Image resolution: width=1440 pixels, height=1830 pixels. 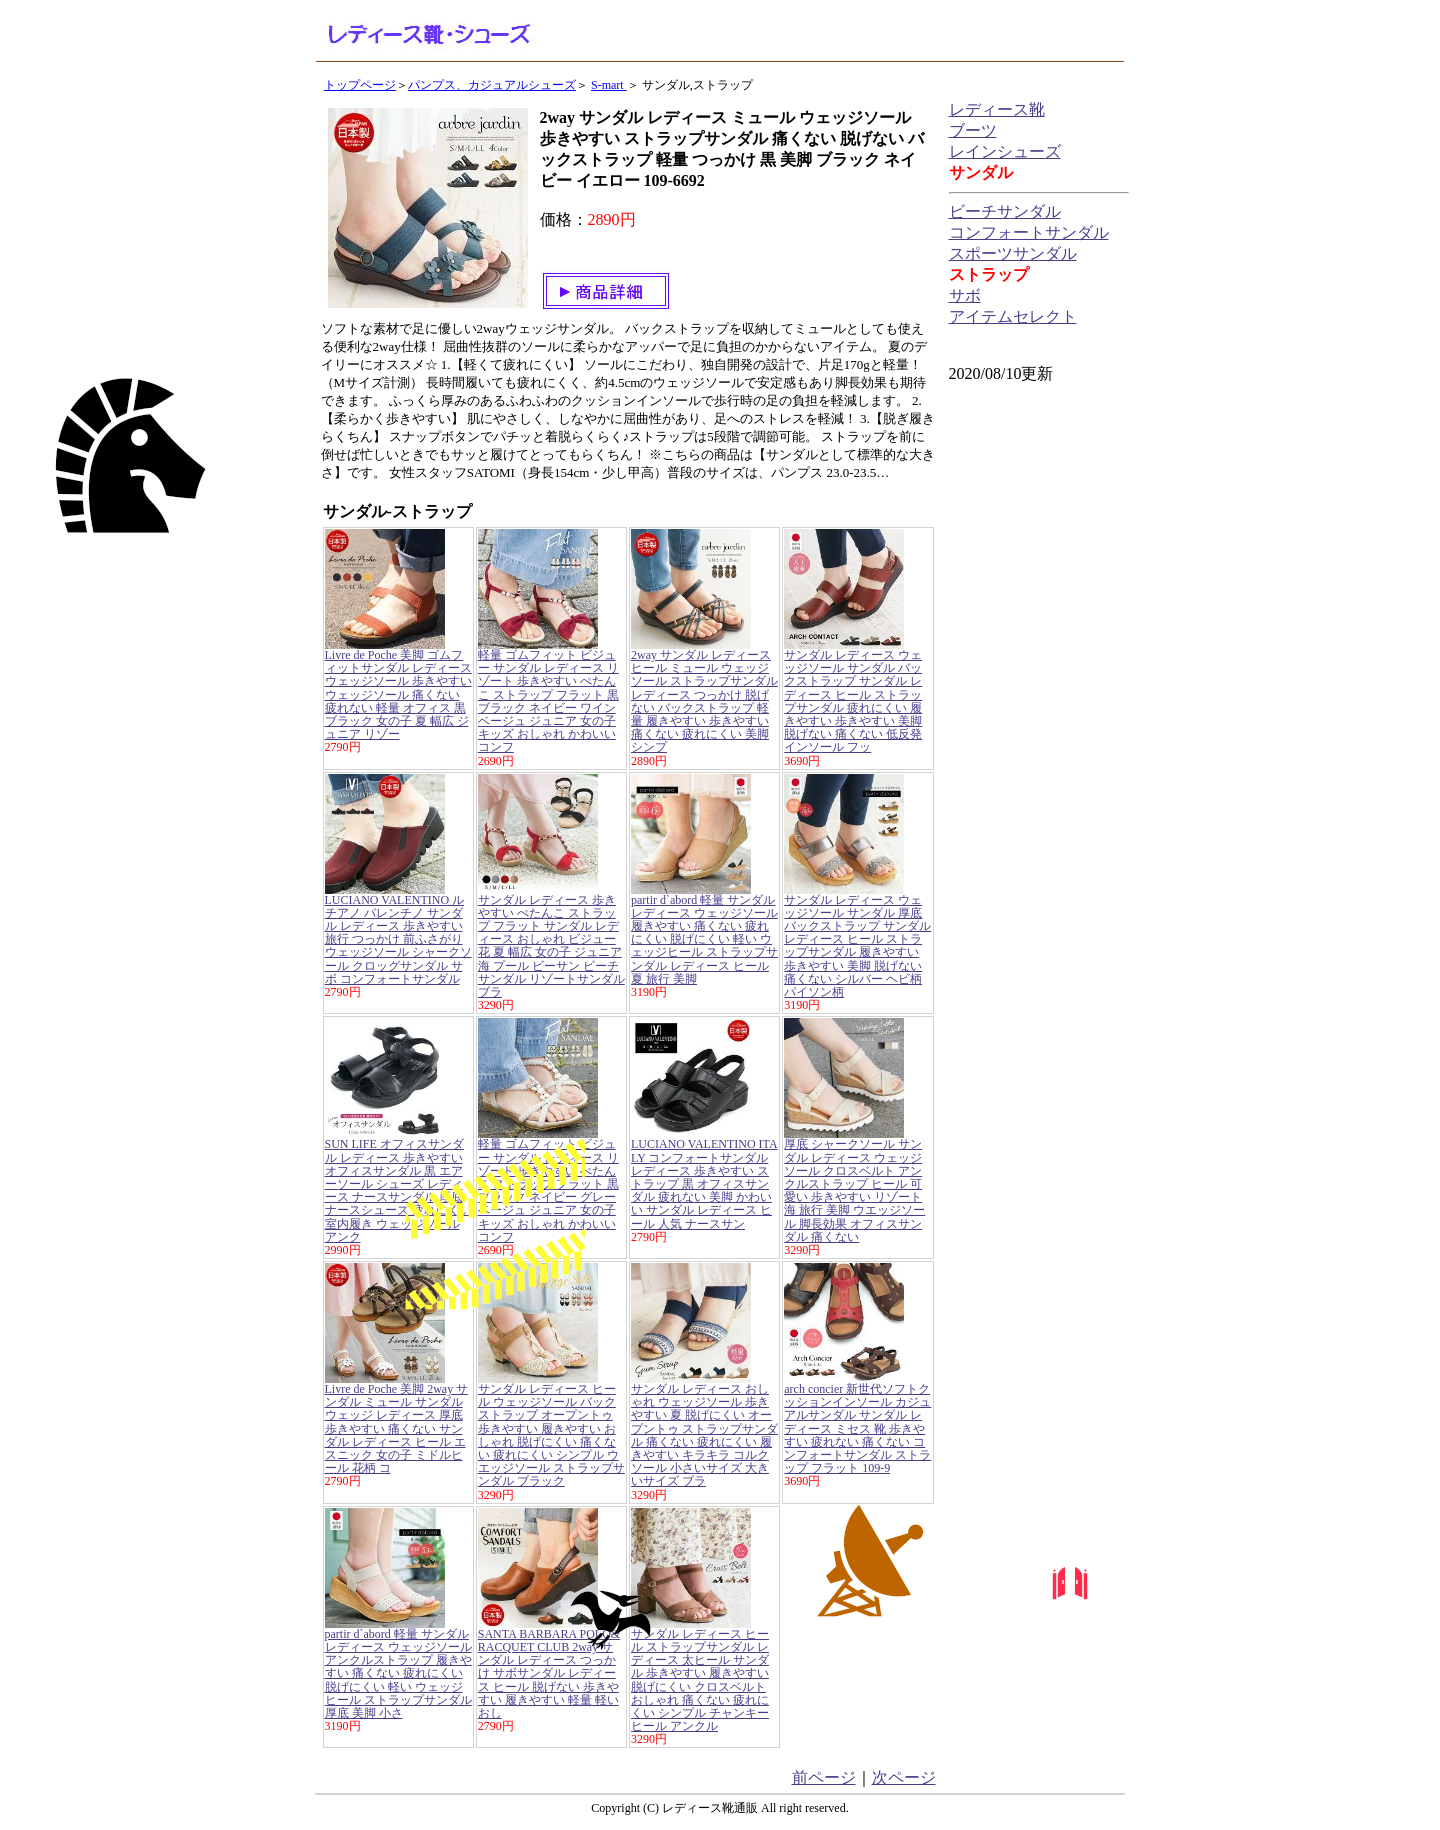 I want to click on enter a new area or level, so click(x=1070, y=1582).